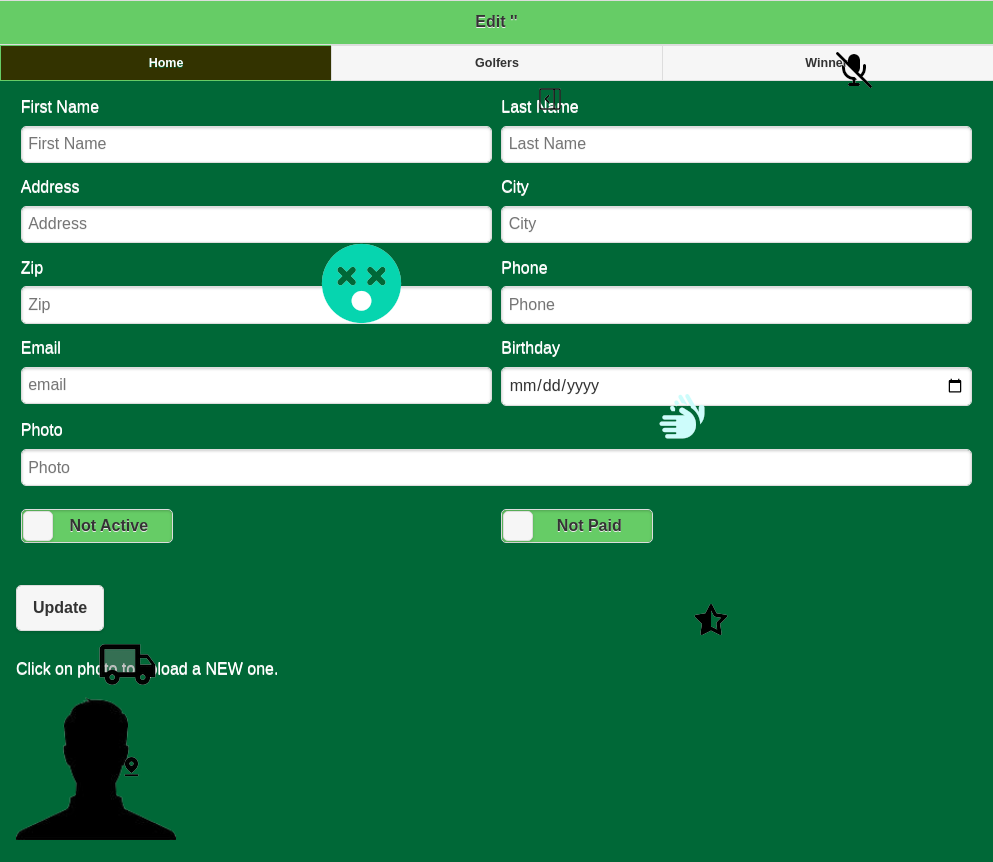 This screenshot has height=862, width=993. Describe the element at coordinates (361, 283) in the screenshot. I see `indicates an error or system crash` at that location.